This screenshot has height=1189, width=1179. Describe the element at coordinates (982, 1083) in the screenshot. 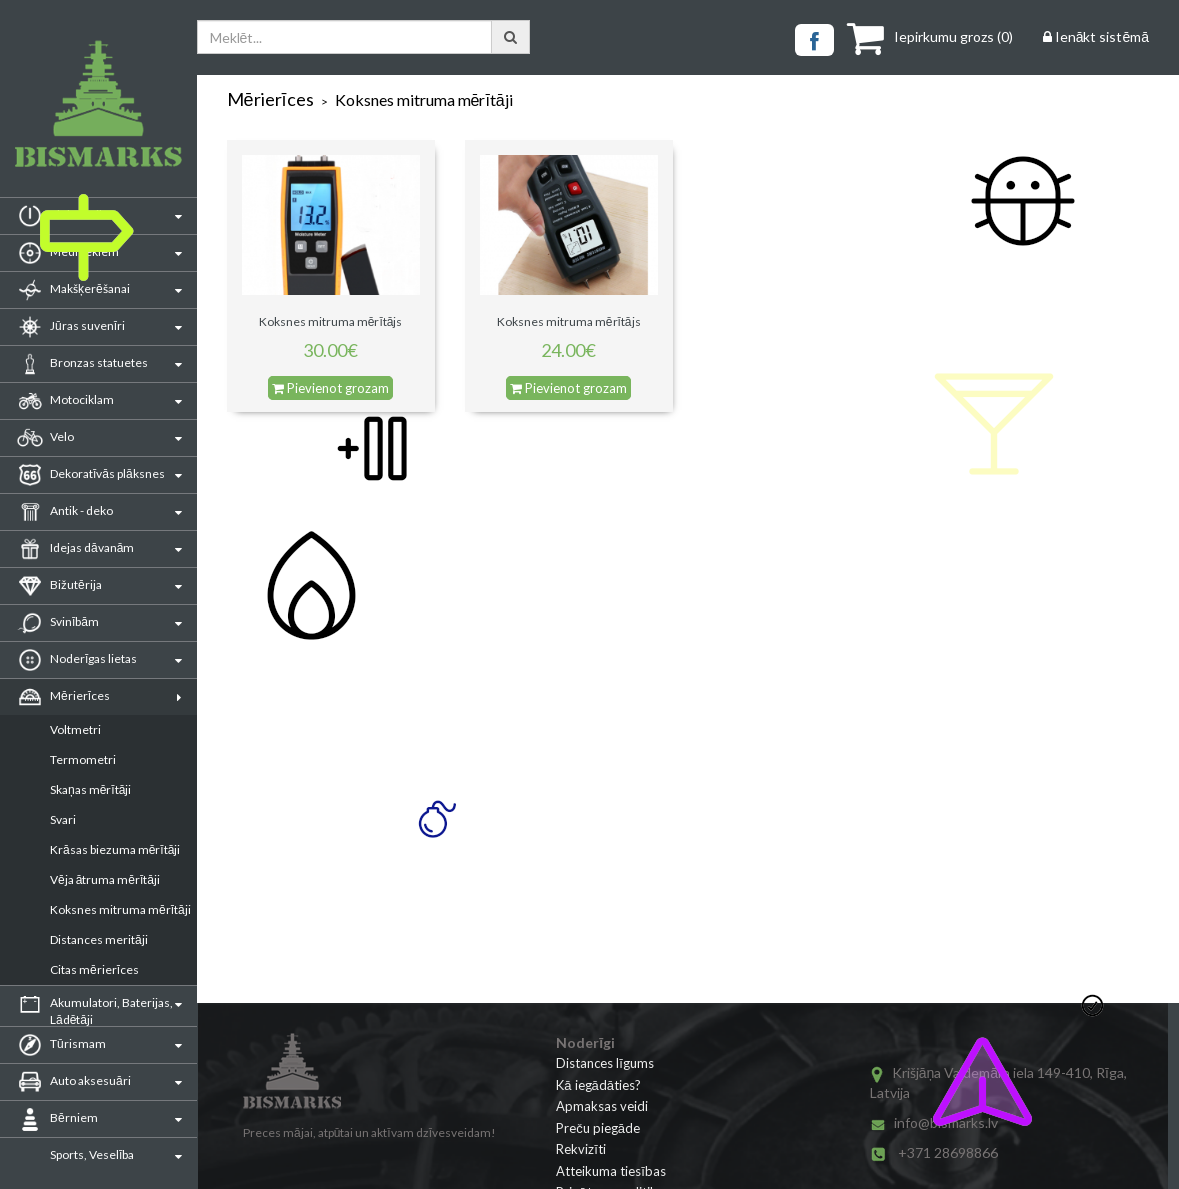

I see `send a message` at that location.